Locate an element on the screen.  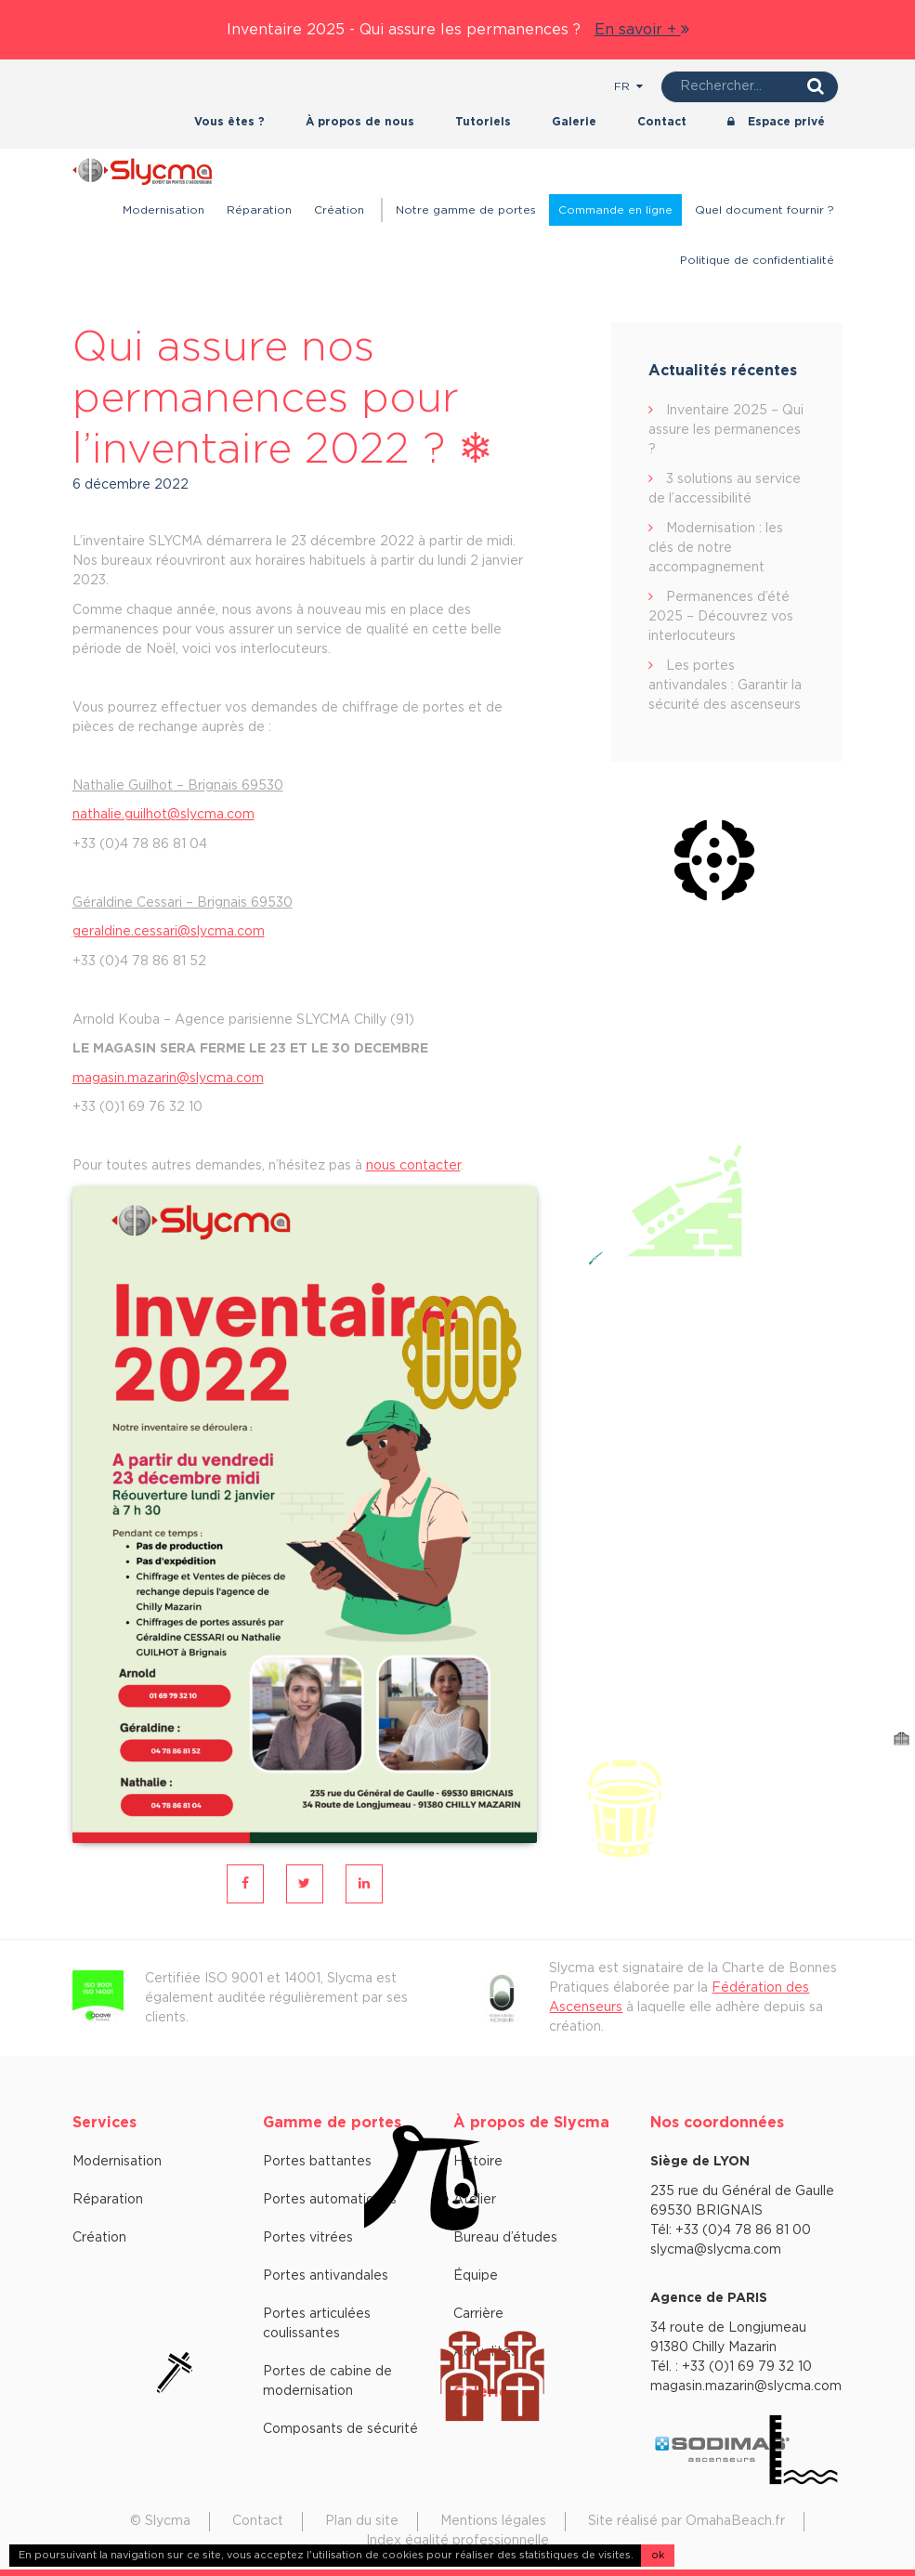
brain or cognitive function indicator is located at coordinates (462, 1353).